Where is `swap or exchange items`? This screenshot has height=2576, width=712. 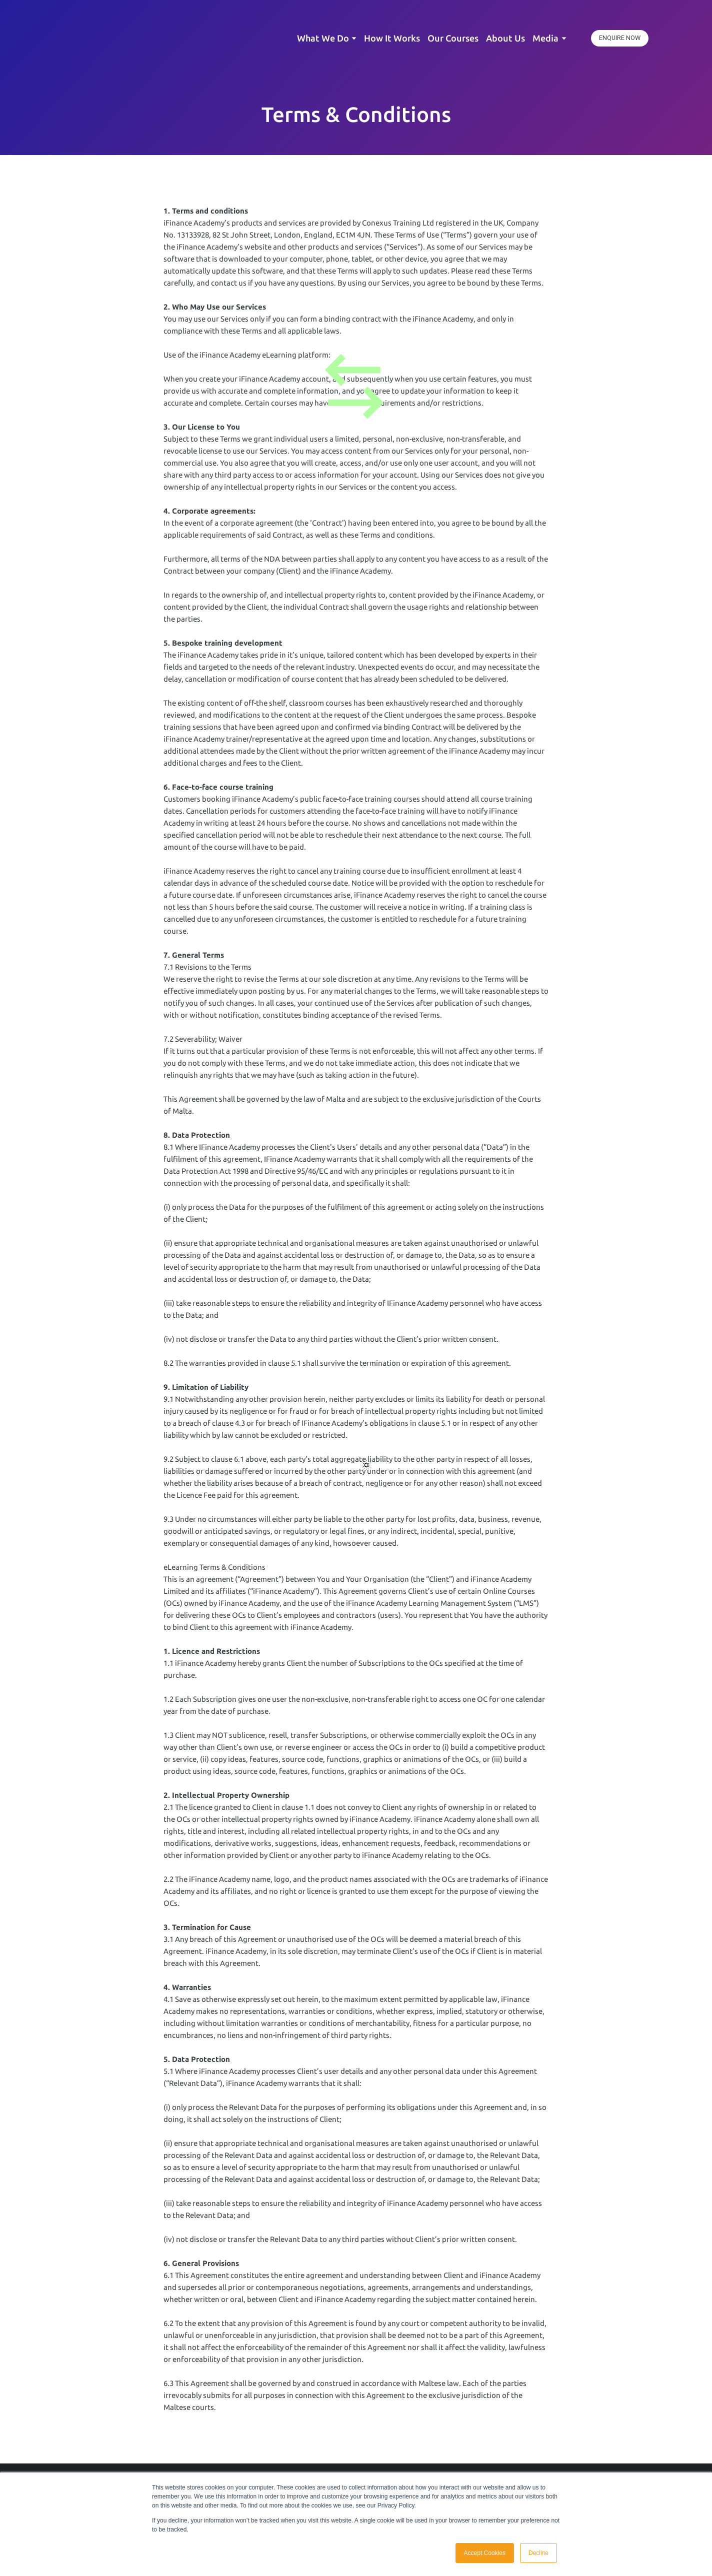 swap or exchange items is located at coordinates (354, 386).